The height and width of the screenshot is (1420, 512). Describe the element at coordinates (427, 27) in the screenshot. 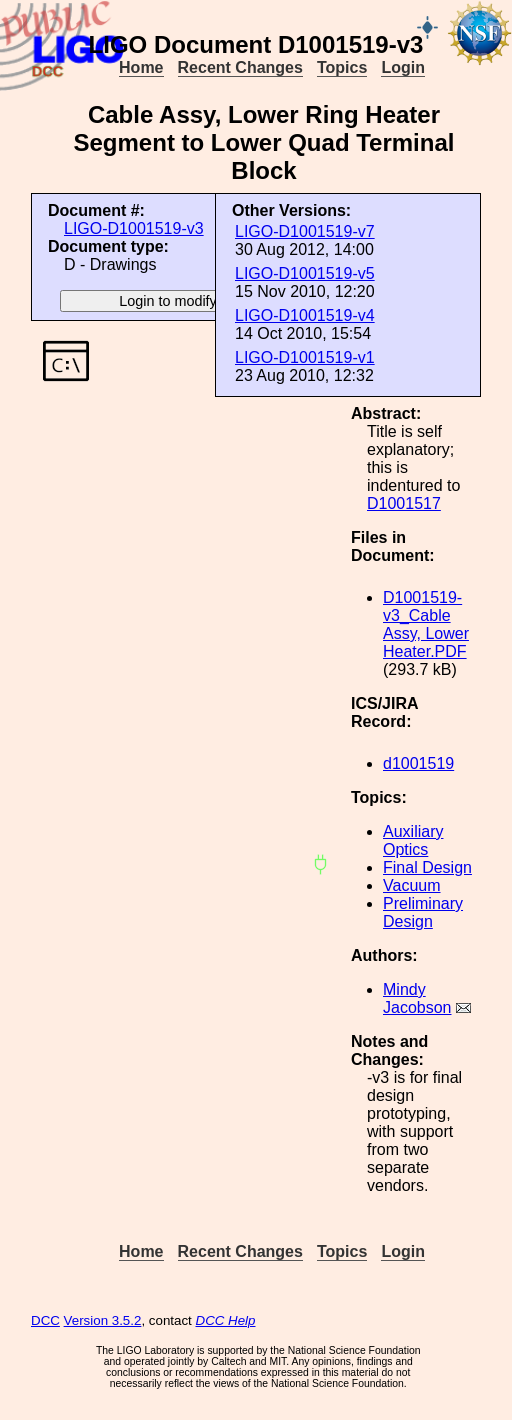

I see `center-align keyframes on the timeline` at that location.